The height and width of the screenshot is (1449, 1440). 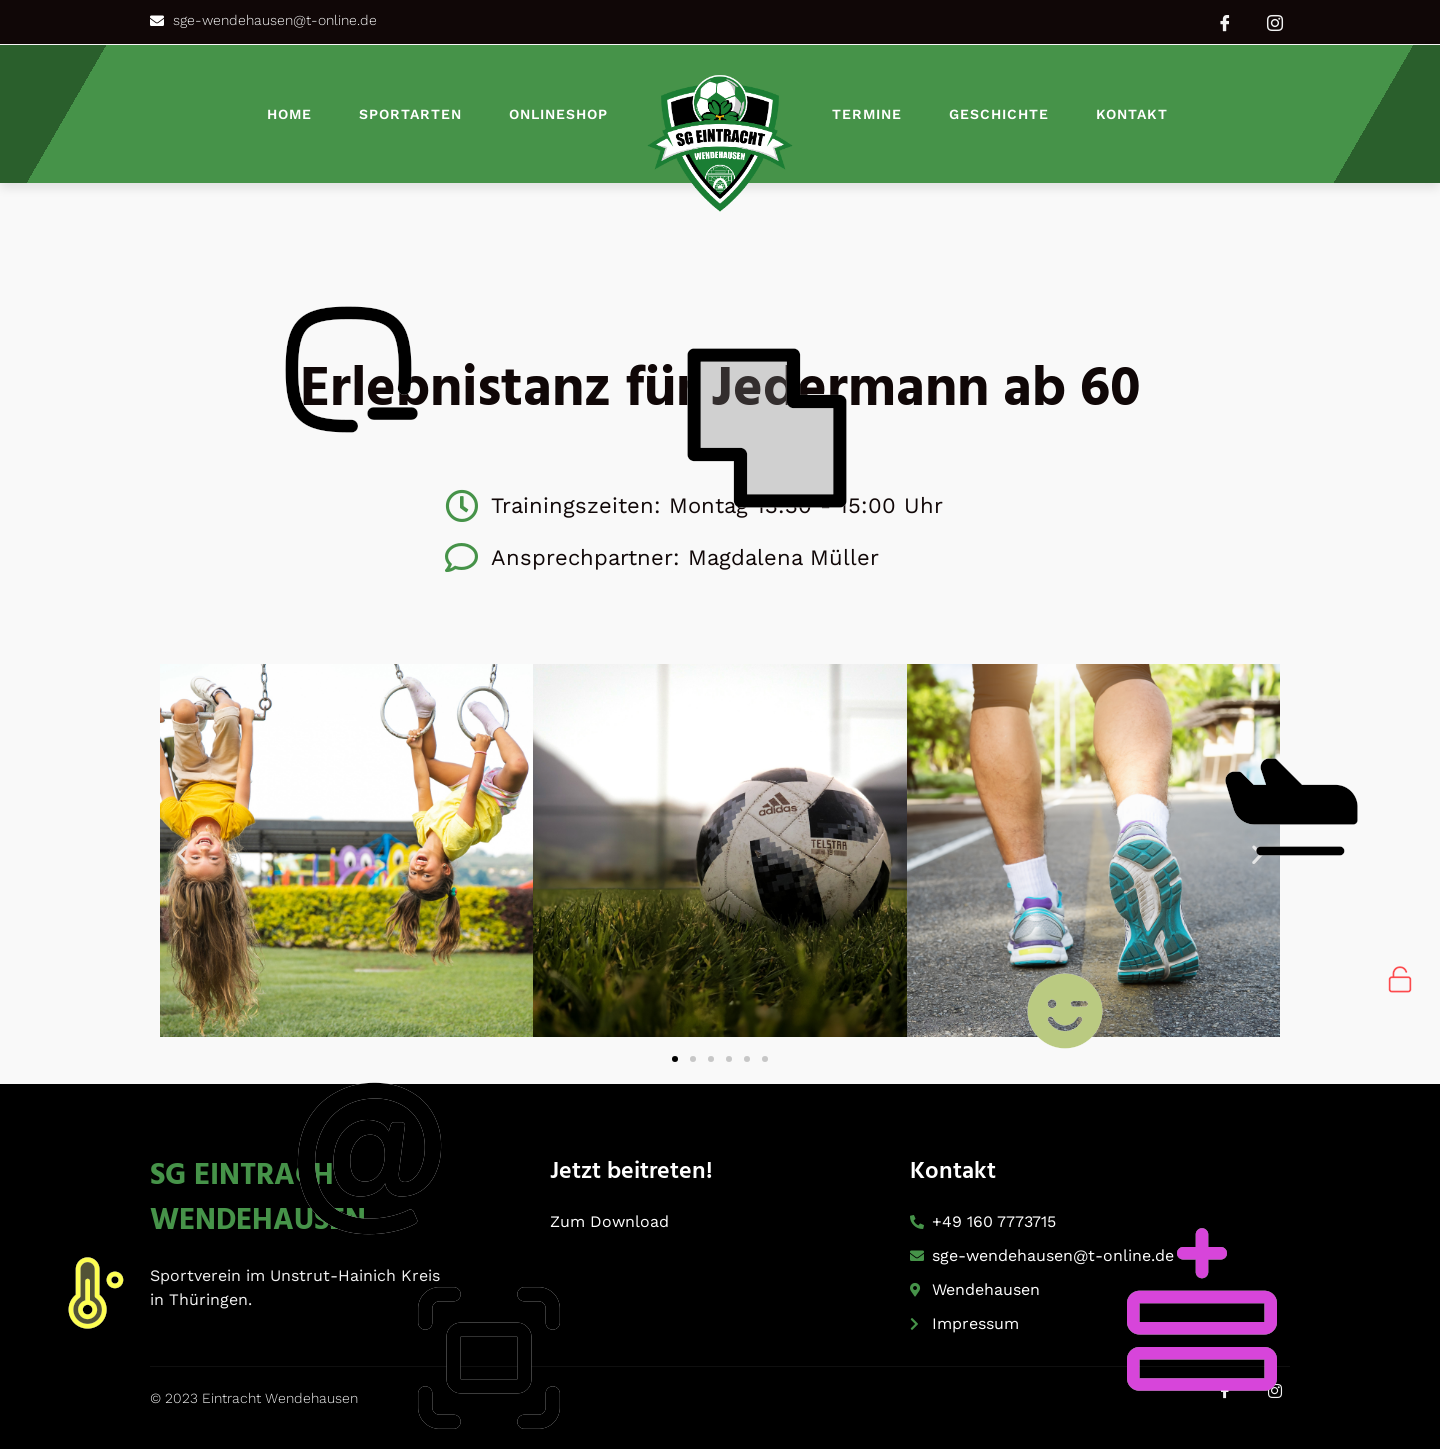 What do you see at coordinates (1400, 980) in the screenshot?
I see `unlock or unsecure an item` at bounding box center [1400, 980].